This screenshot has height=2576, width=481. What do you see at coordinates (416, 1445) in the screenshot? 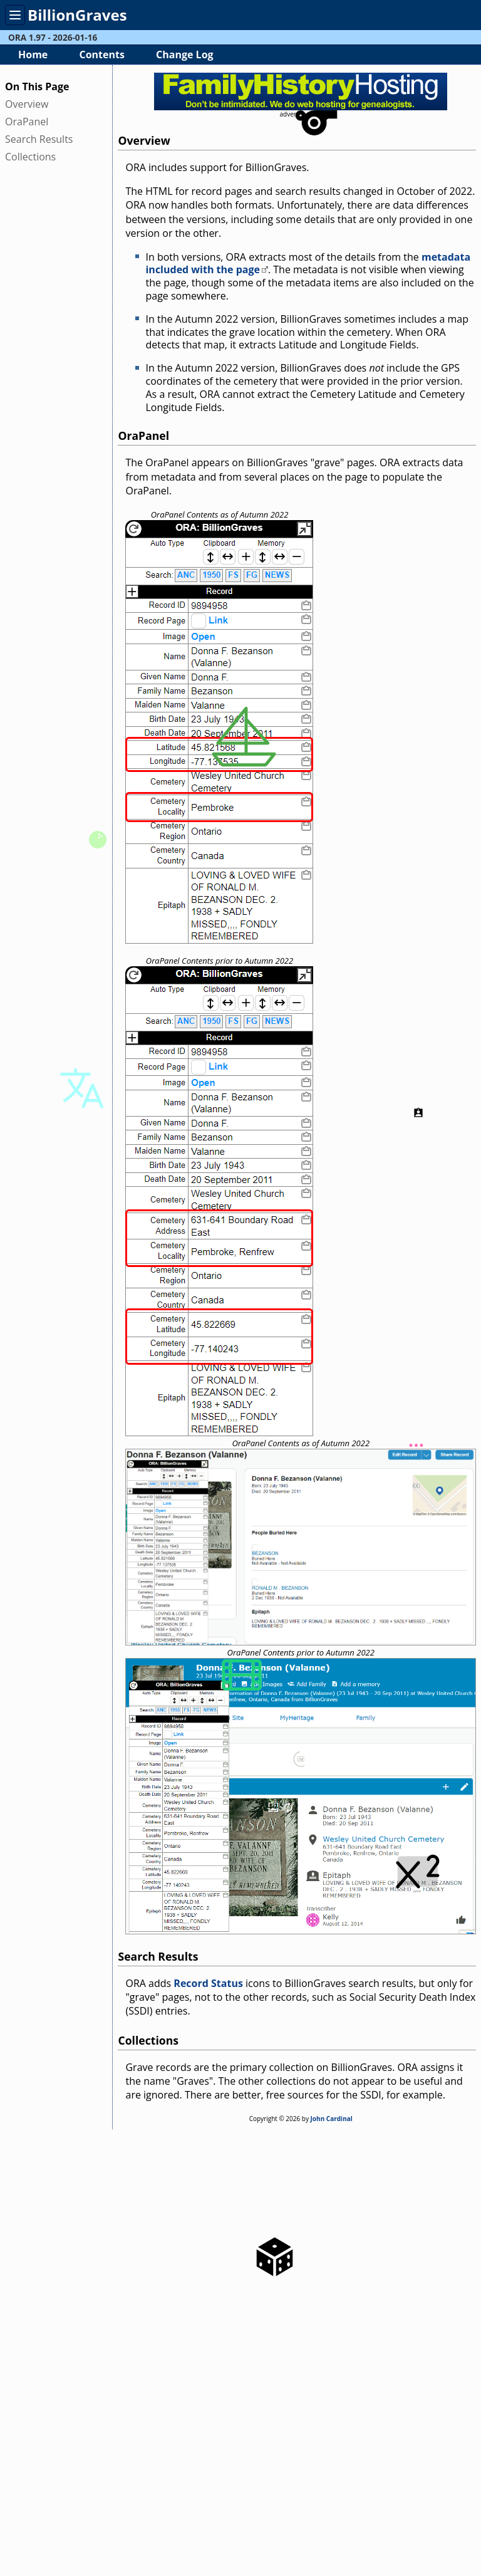
I see `access more options or actions` at bounding box center [416, 1445].